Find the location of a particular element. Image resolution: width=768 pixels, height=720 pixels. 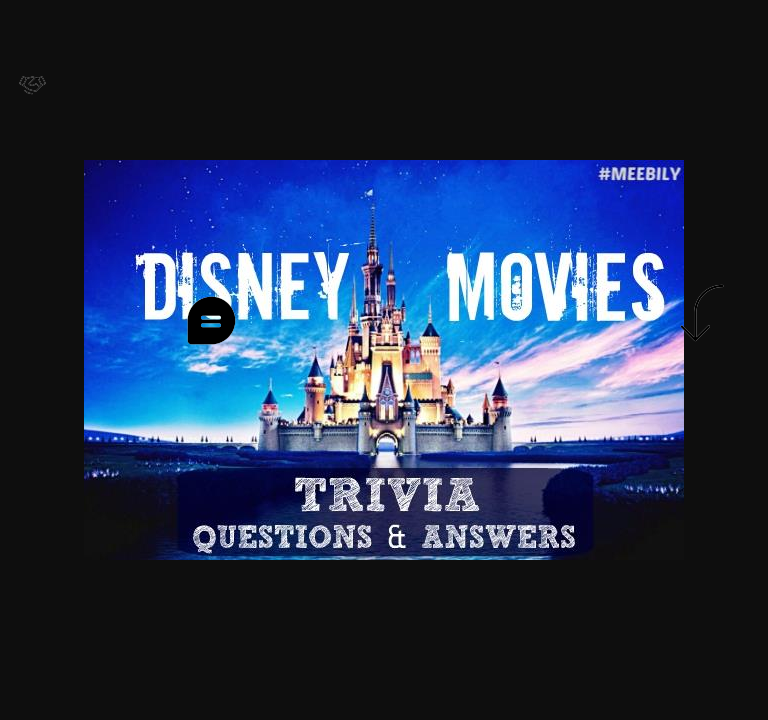

go back and down in navigation is located at coordinates (702, 313).